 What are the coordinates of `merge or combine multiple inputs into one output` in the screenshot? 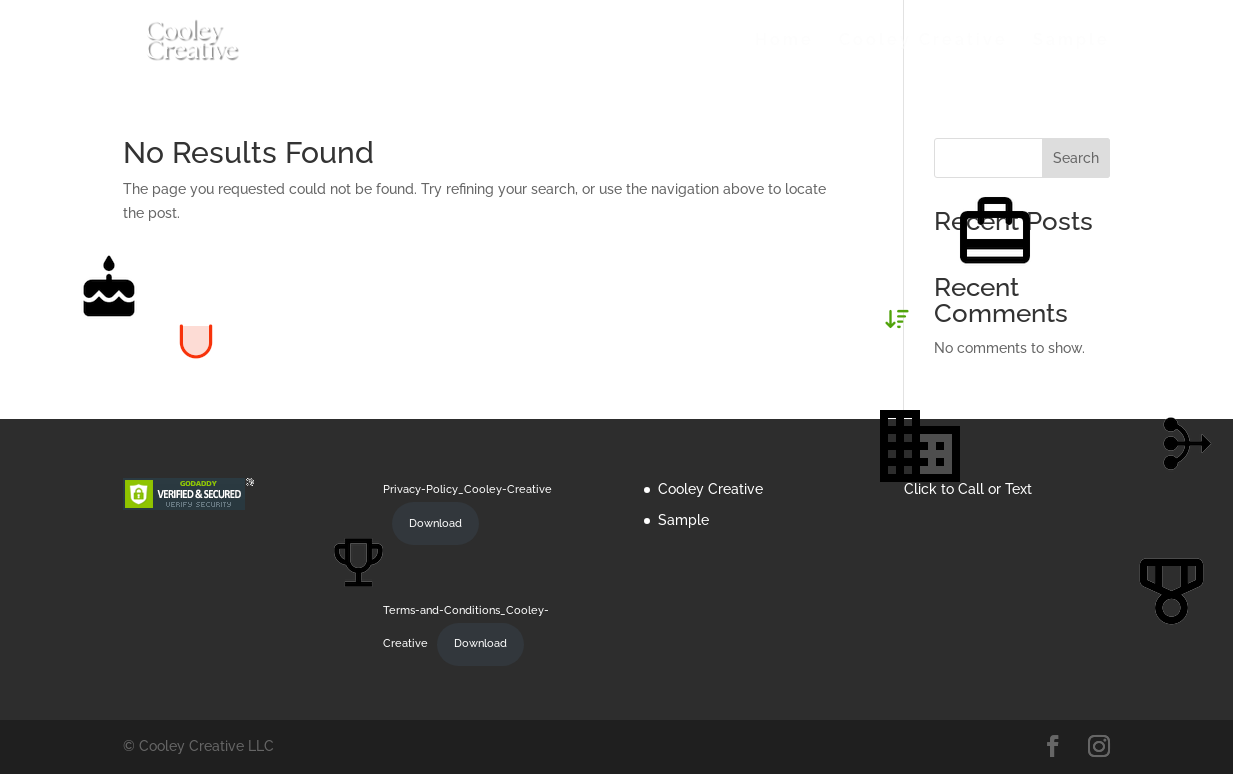 It's located at (1187, 443).